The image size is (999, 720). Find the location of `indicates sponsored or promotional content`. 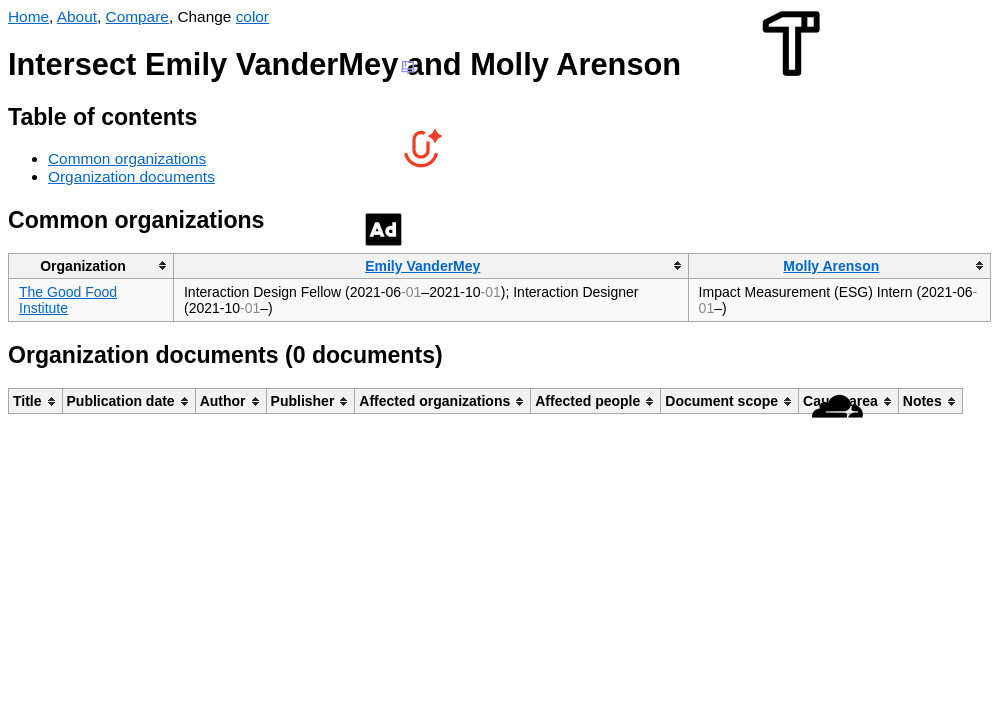

indicates sponsored or promotional content is located at coordinates (383, 229).